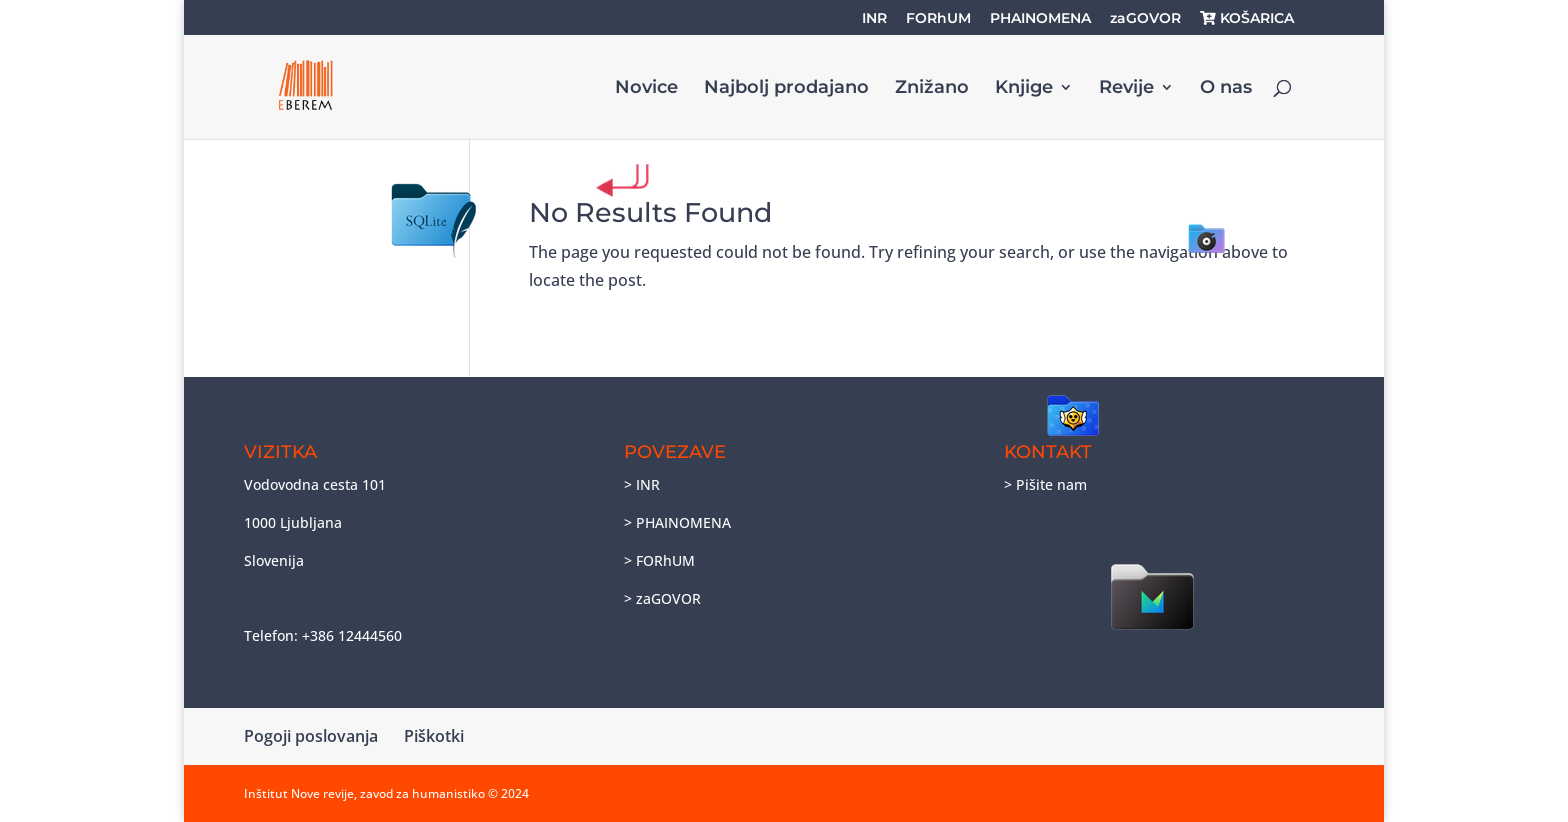 The height and width of the screenshot is (822, 1568). Describe the element at coordinates (431, 217) in the screenshot. I see `open folder containing SQLite database files` at that location.